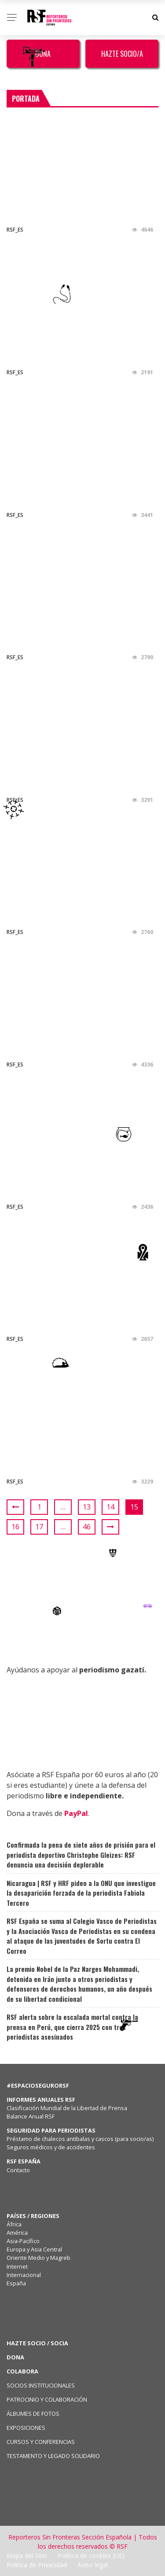 This screenshot has height=2576, width=165. I want to click on target or aim at a specific point, so click(14, 809).